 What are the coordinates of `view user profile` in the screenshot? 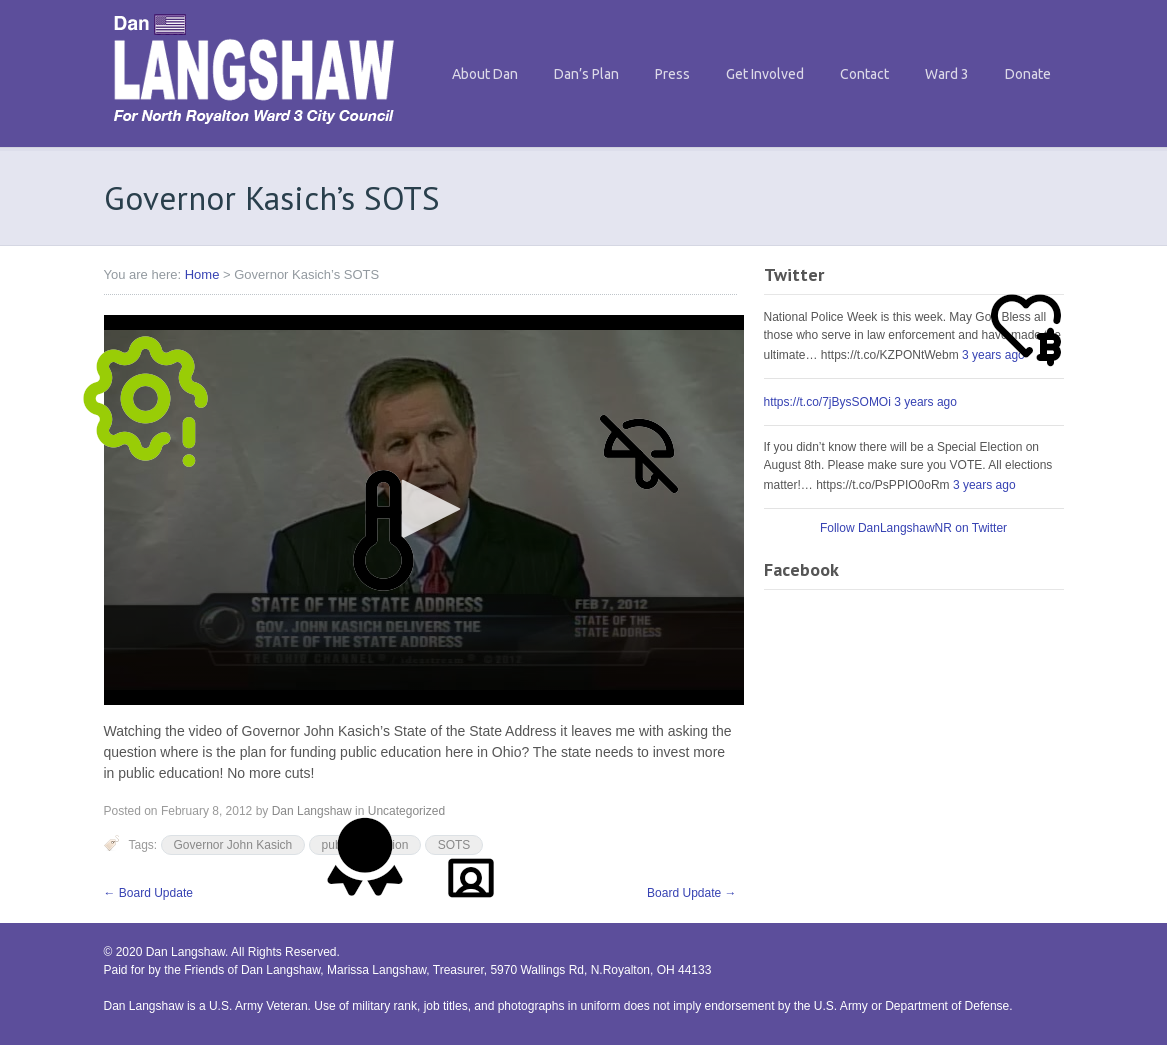 It's located at (471, 878).